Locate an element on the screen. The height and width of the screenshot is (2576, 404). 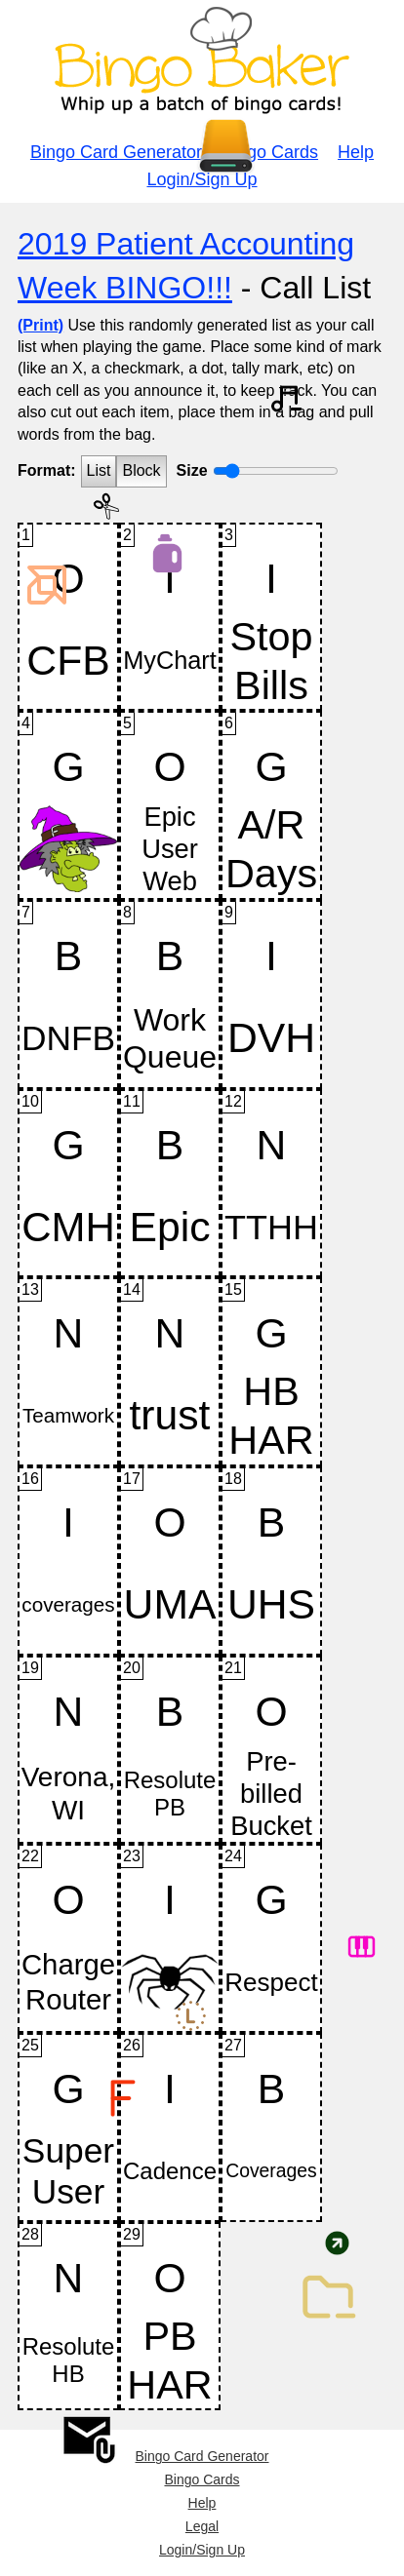
attach a file to an email is located at coordinates (89, 2439).